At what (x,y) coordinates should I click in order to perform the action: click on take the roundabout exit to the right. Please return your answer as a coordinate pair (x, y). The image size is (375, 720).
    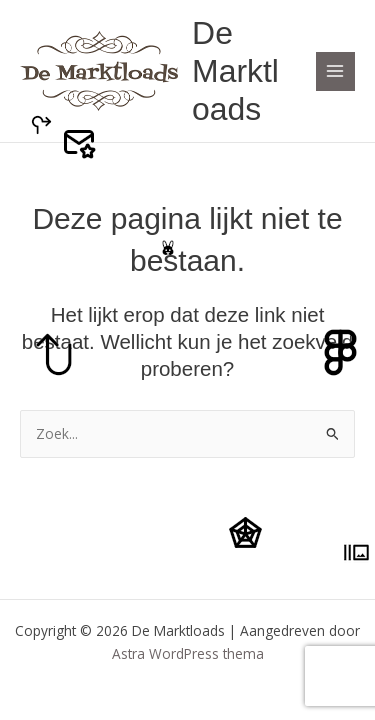
    Looking at the image, I should click on (41, 124).